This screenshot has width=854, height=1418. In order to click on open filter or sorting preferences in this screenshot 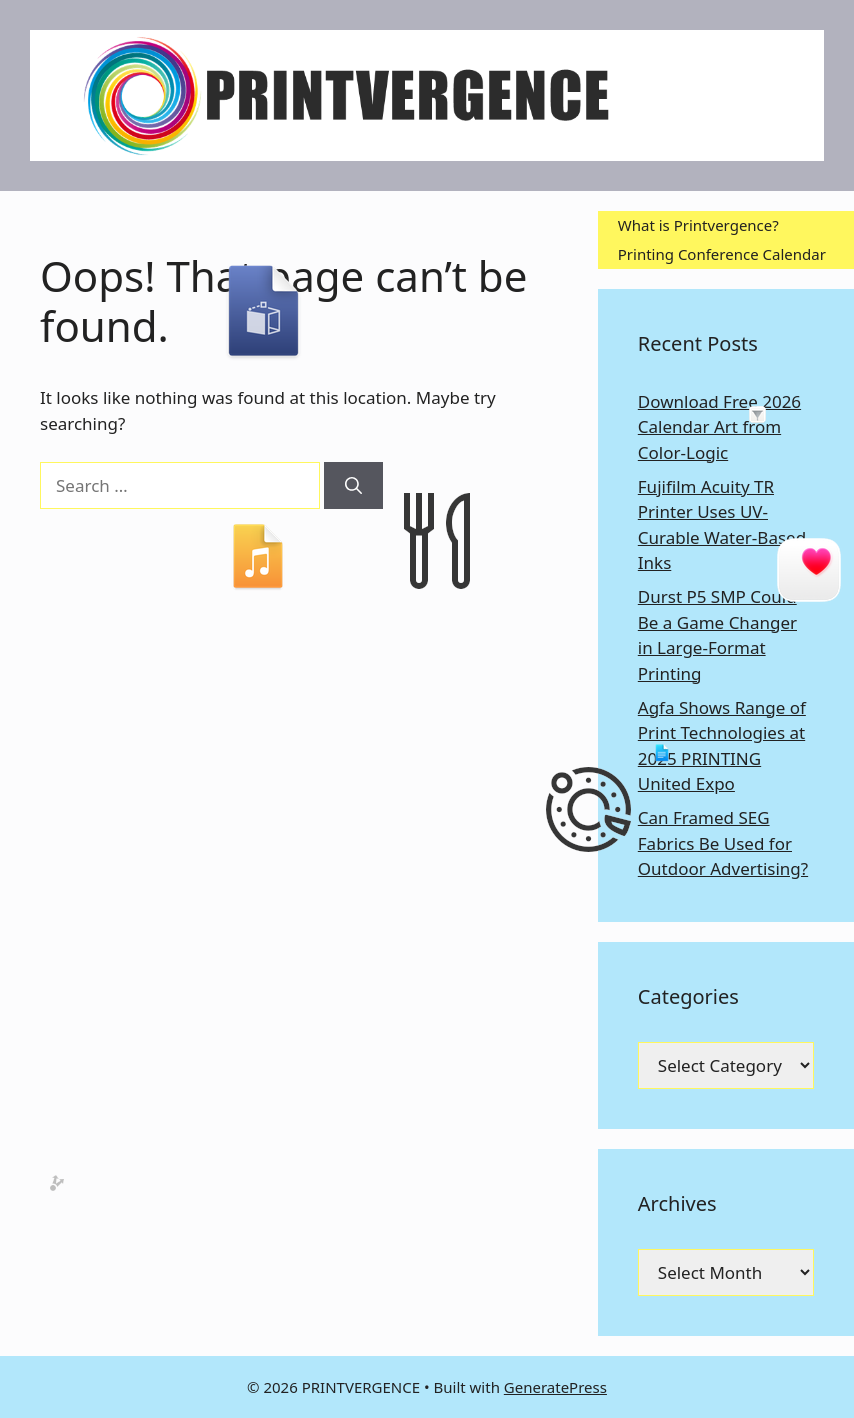, I will do `click(757, 414)`.